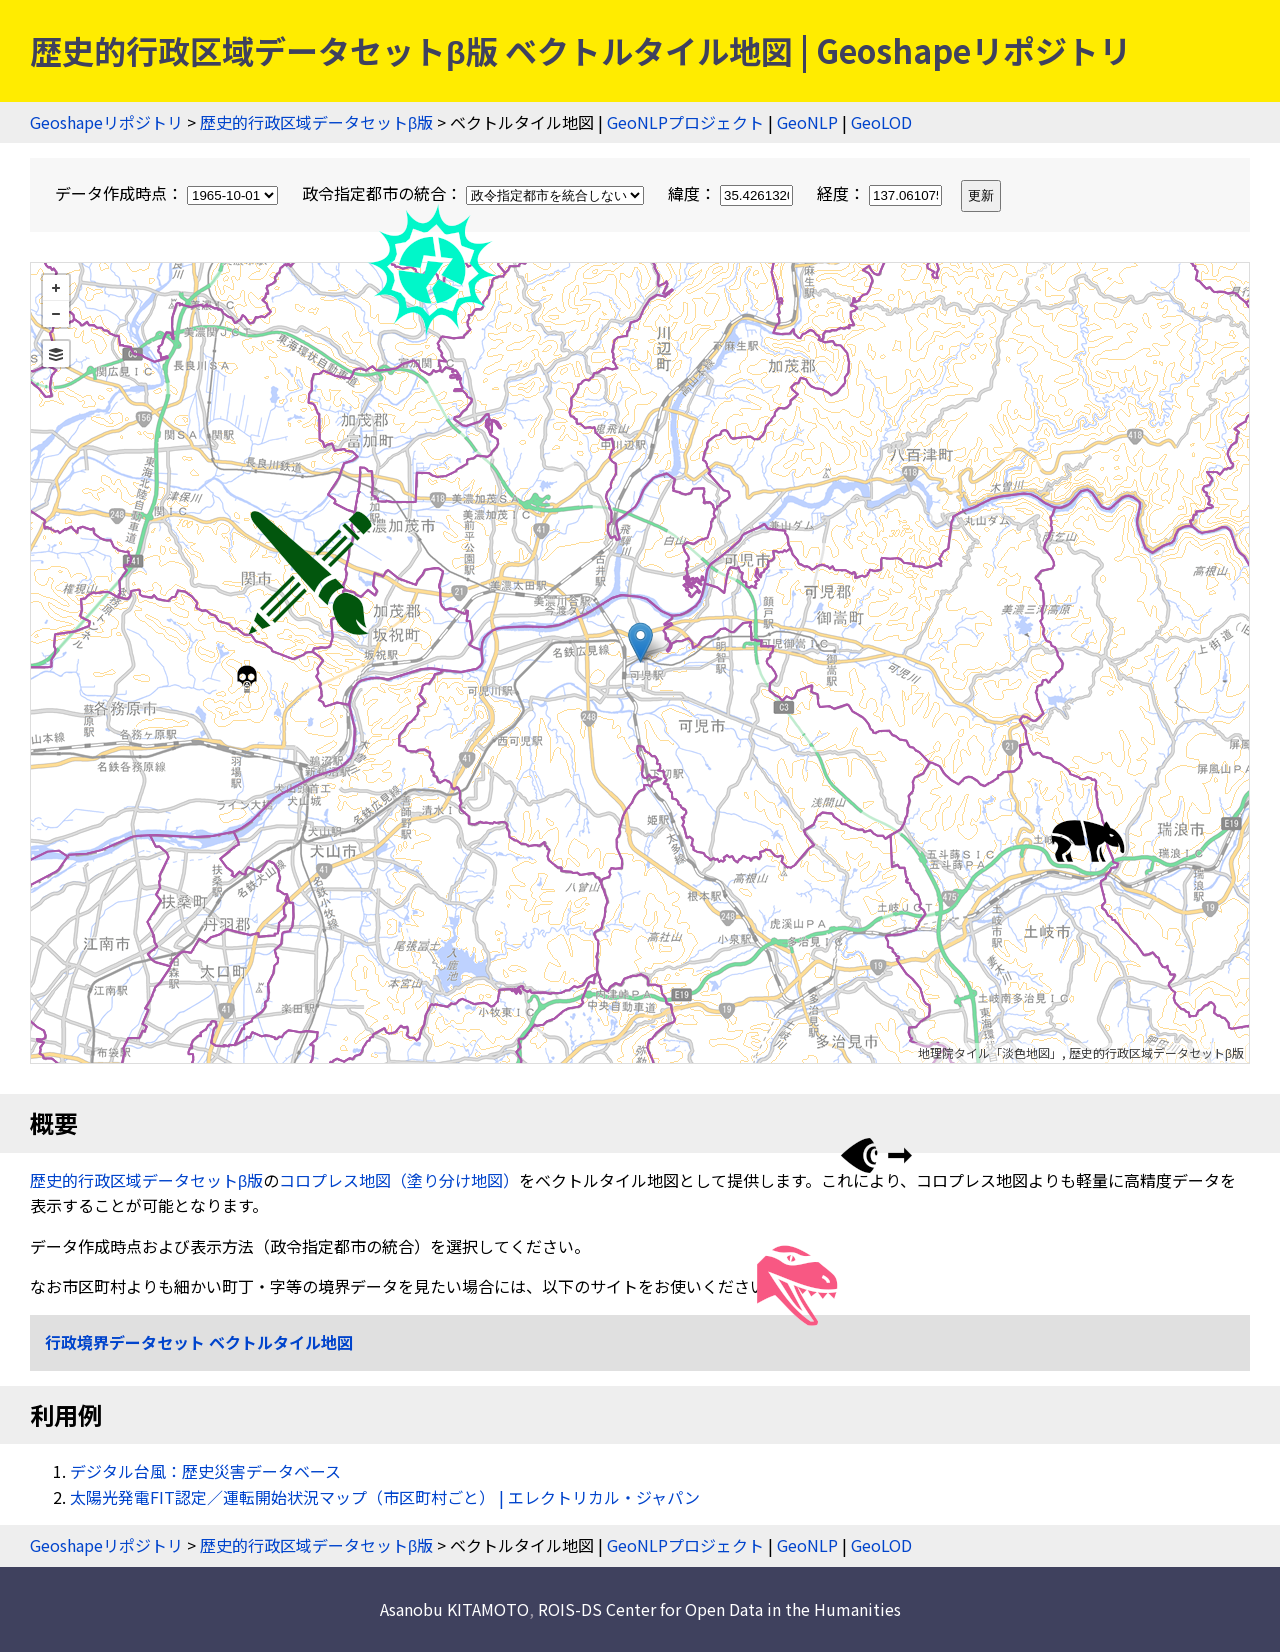  What do you see at coordinates (798, 1286) in the screenshot?
I see `select ninja velociraptor character` at bounding box center [798, 1286].